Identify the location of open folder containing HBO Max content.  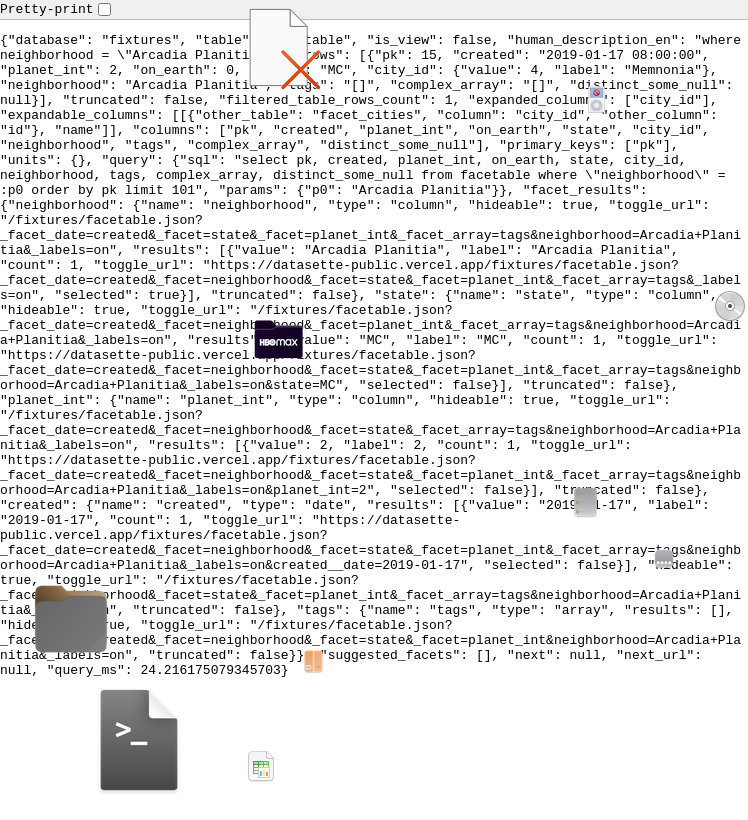
(278, 340).